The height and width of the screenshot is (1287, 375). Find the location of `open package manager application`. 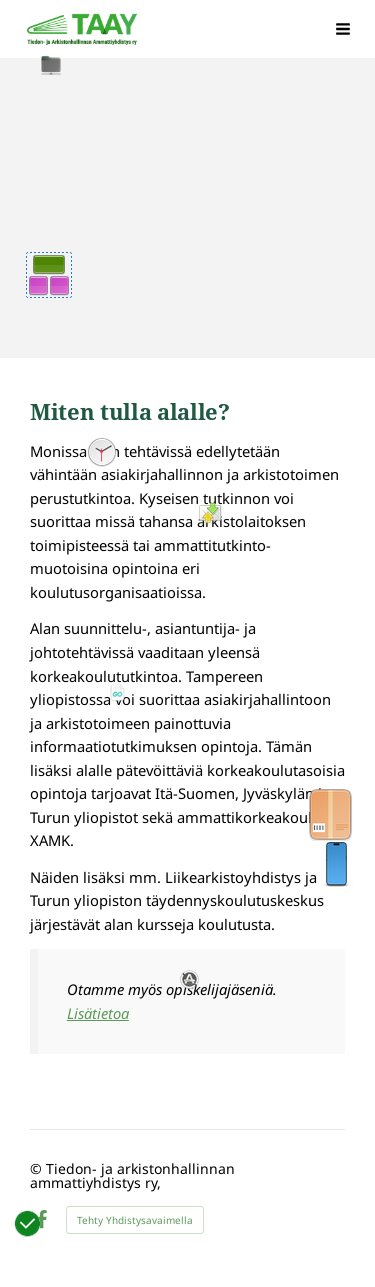

open package manager application is located at coordinates (330, 814).